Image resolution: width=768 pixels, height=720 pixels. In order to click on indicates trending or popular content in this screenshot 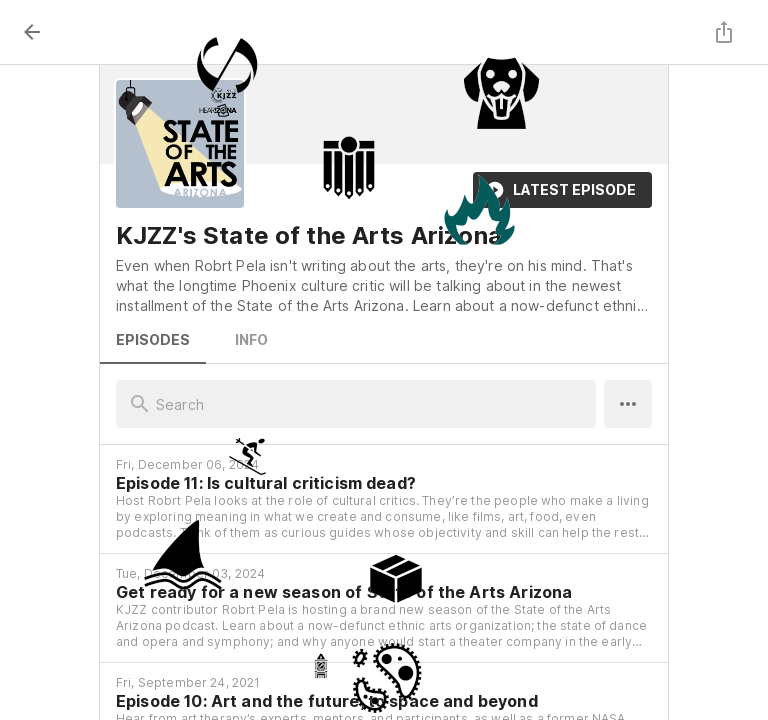, I will do `click(479, 209)`.